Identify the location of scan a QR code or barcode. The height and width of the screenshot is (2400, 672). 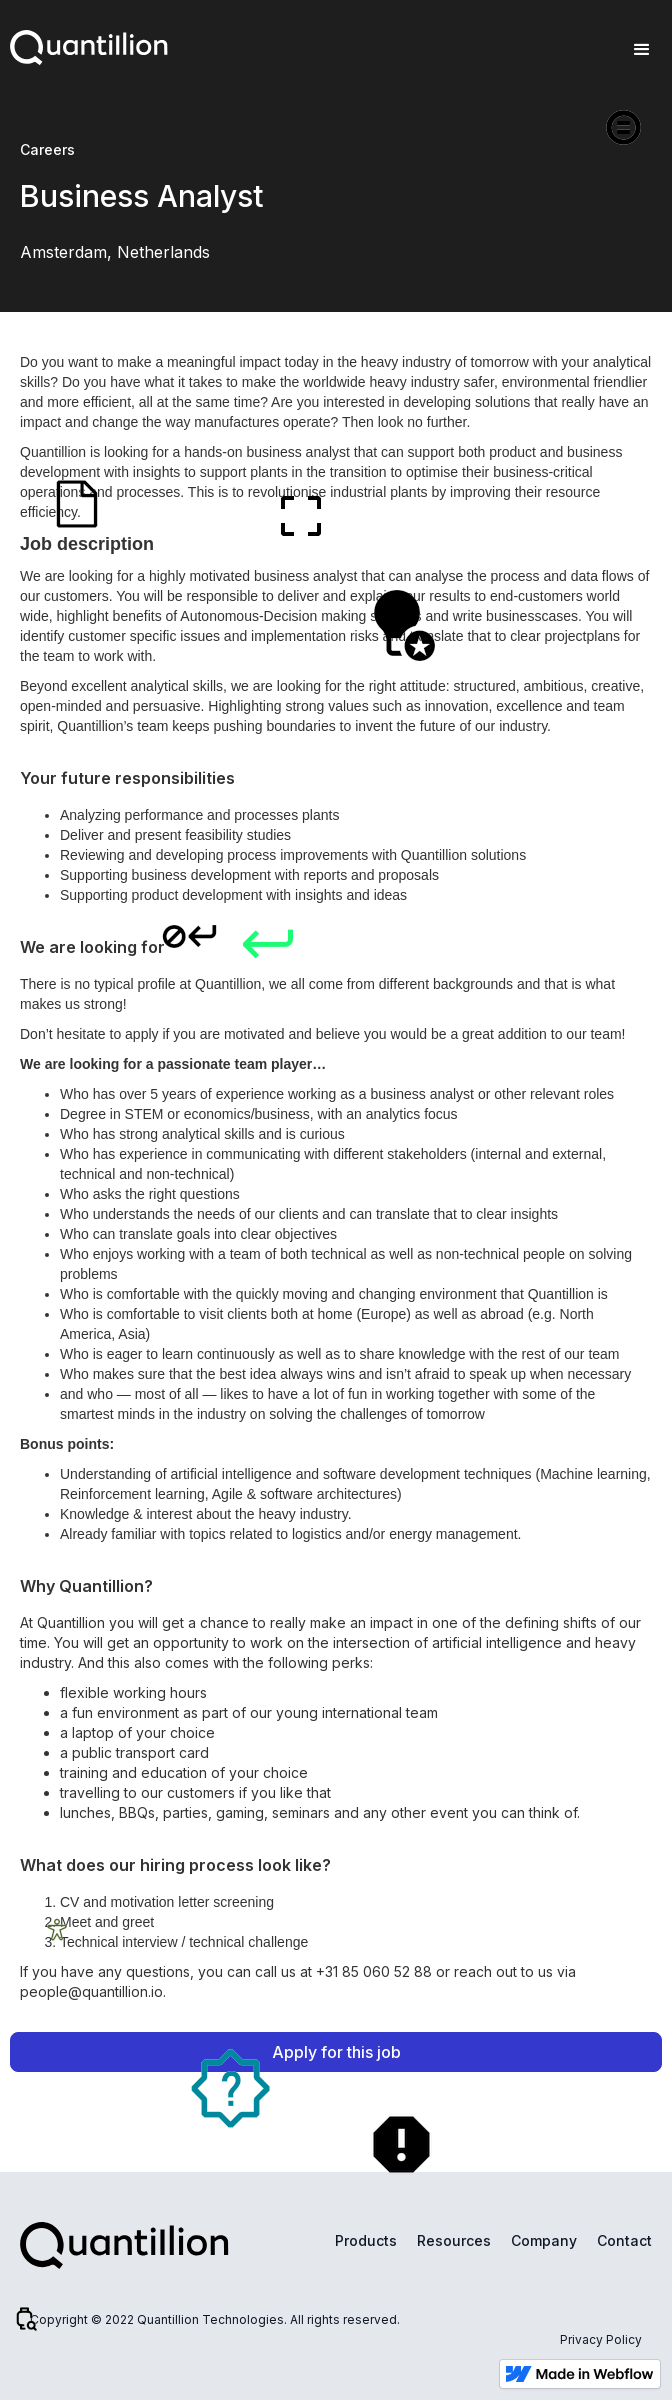
(301, 516).